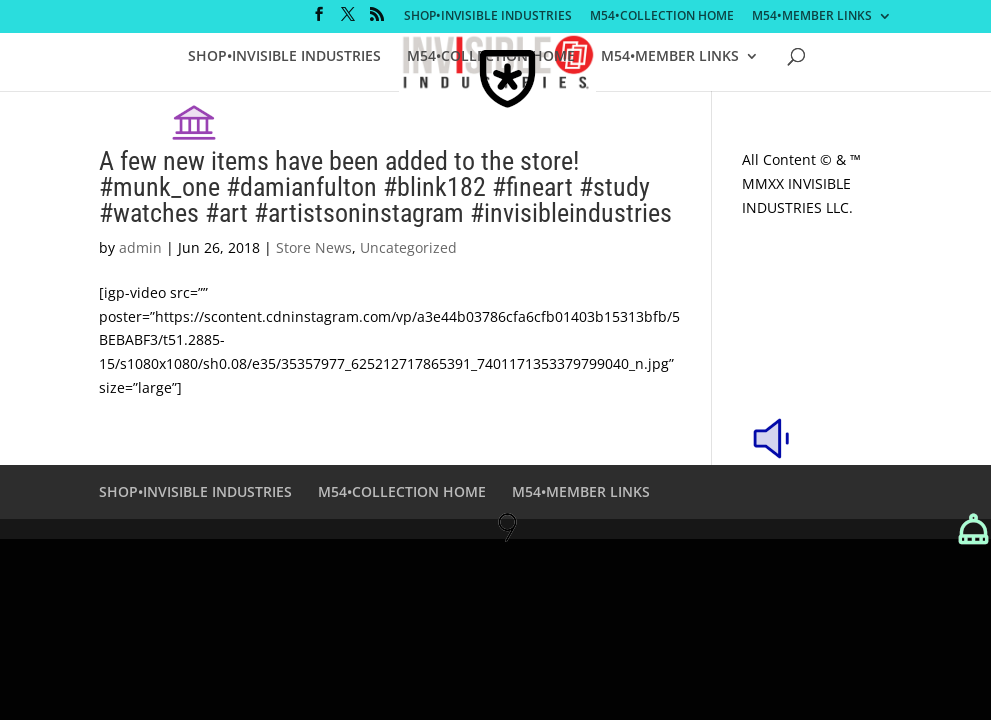  I want to click on audio playing at low volume, so click(773, 438).